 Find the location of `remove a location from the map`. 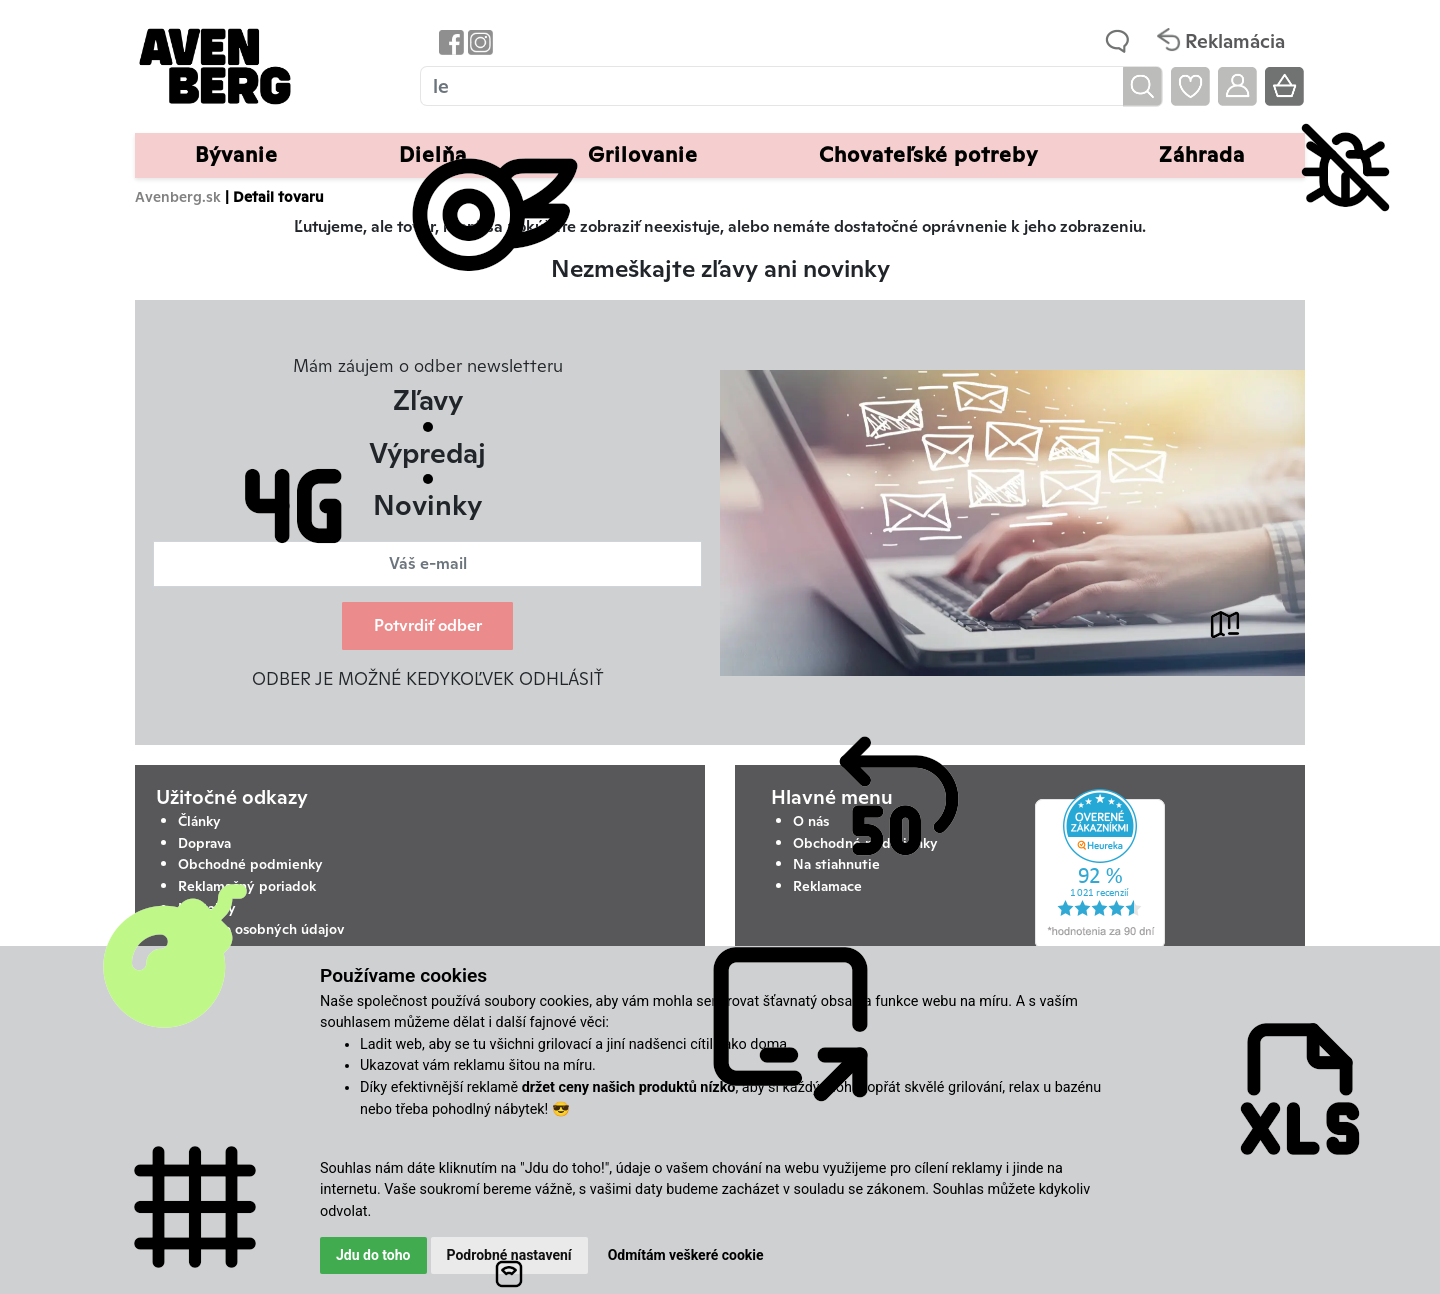

remove a location from the map is located at coordinates (1225, 625).